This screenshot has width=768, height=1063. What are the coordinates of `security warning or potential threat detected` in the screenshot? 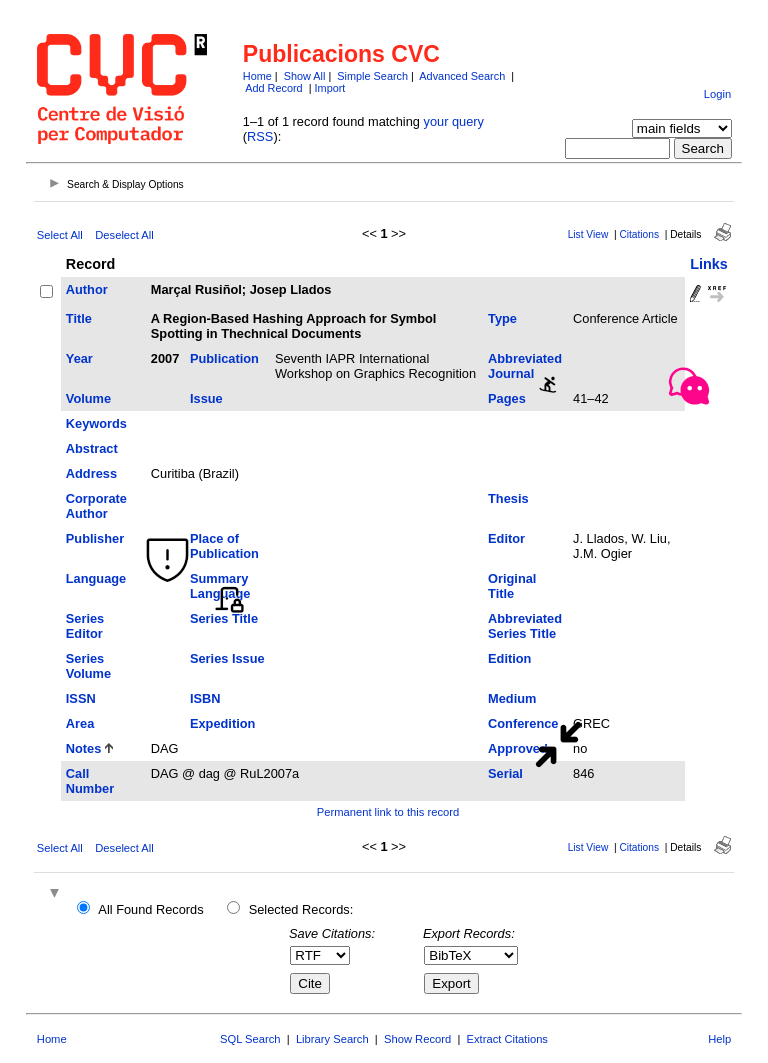 It's located at (167, 557).